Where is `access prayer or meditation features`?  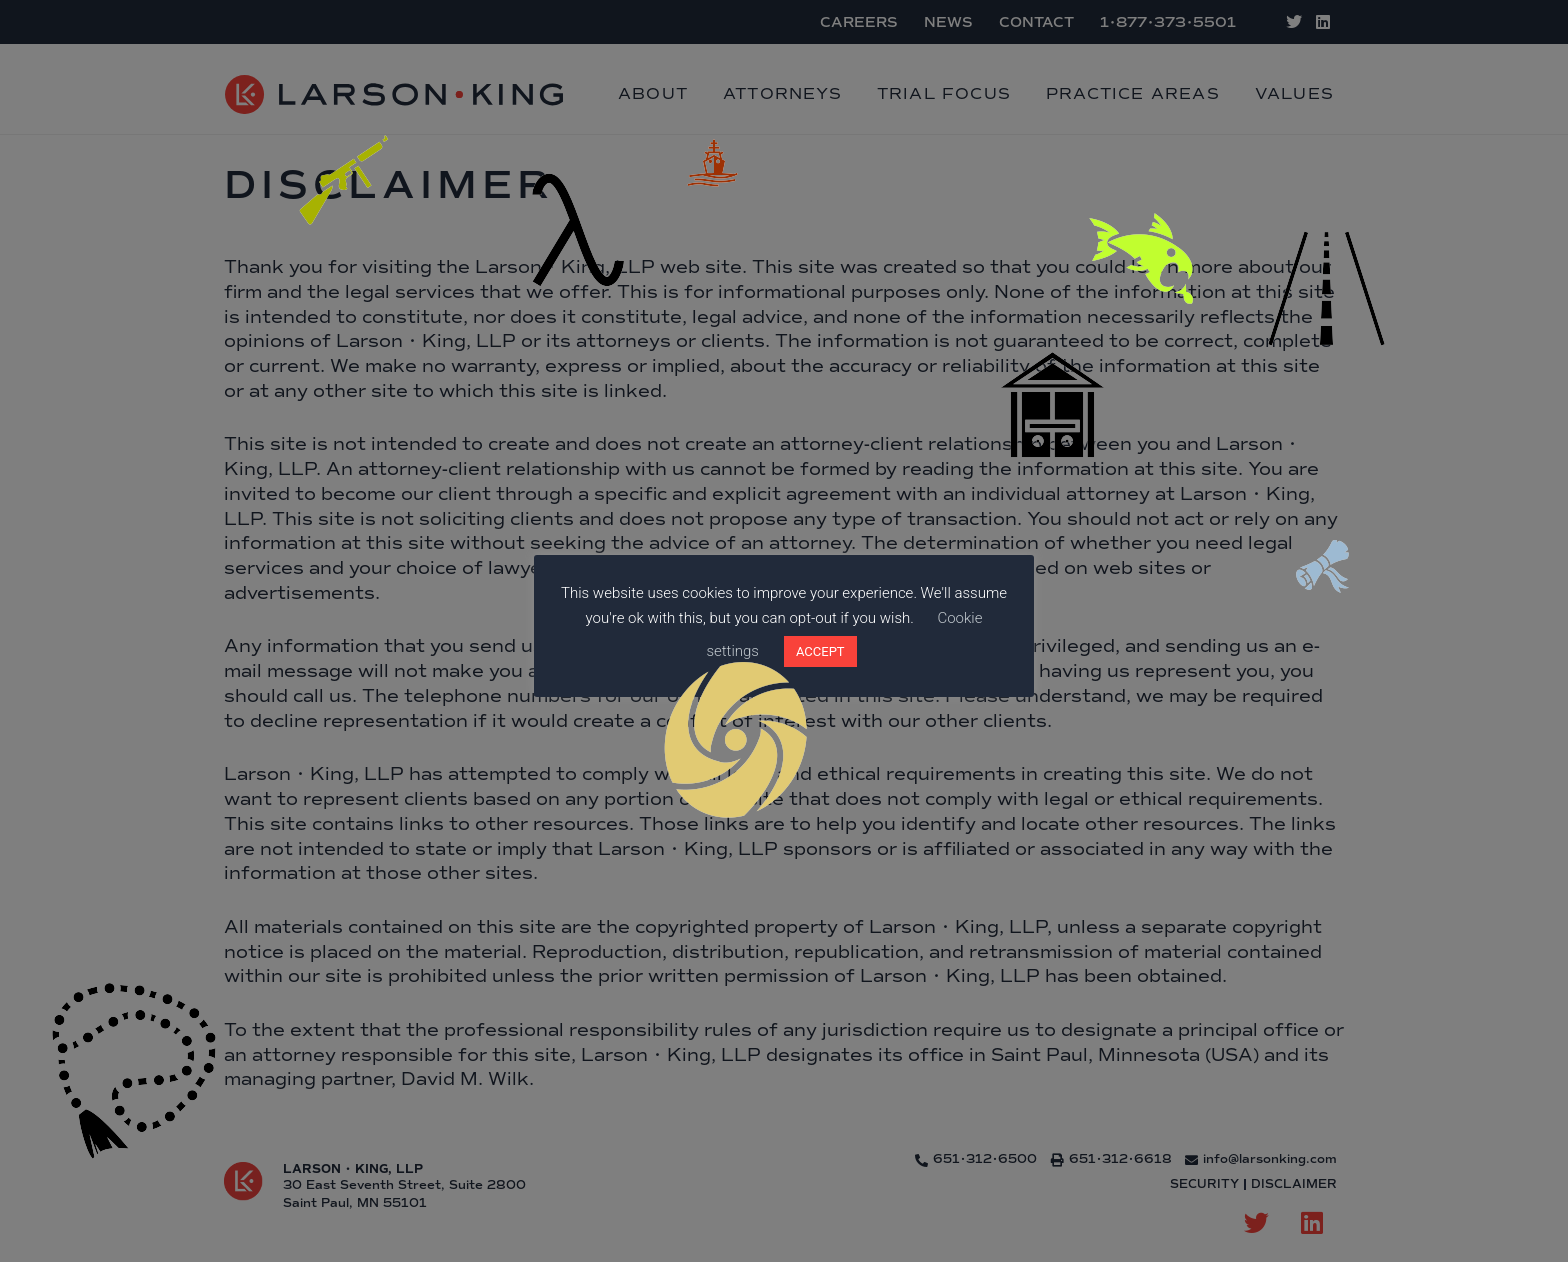 access prayer or meditation features is located at coordinates (134, 1071).